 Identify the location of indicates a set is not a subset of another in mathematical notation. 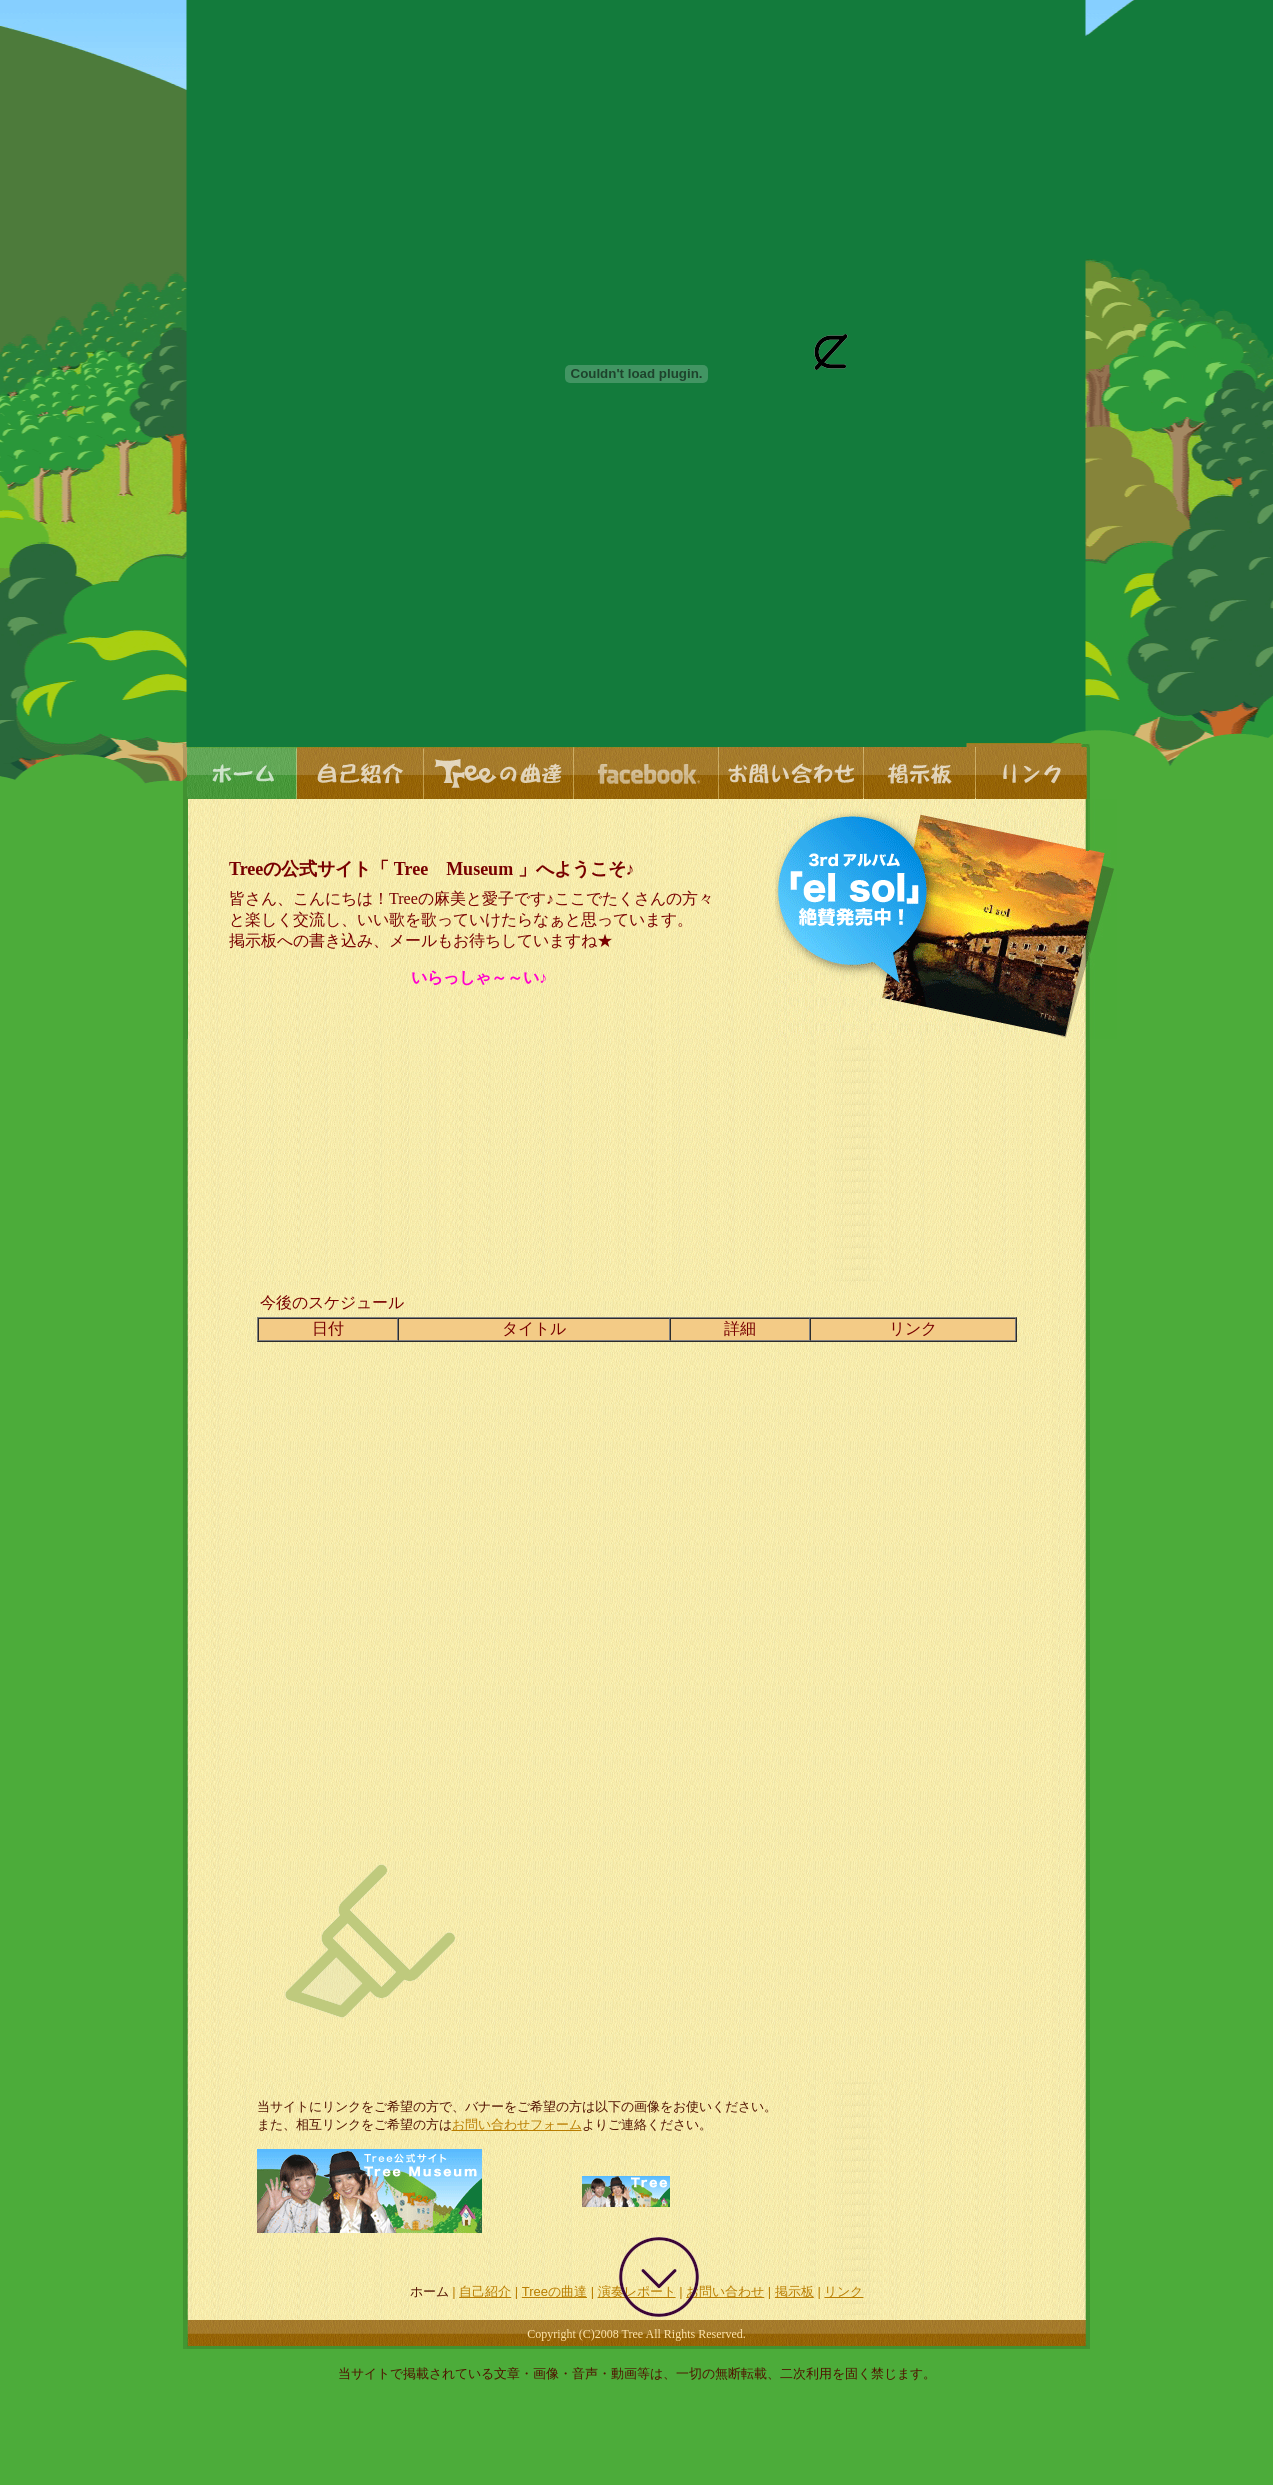
(831, 352).